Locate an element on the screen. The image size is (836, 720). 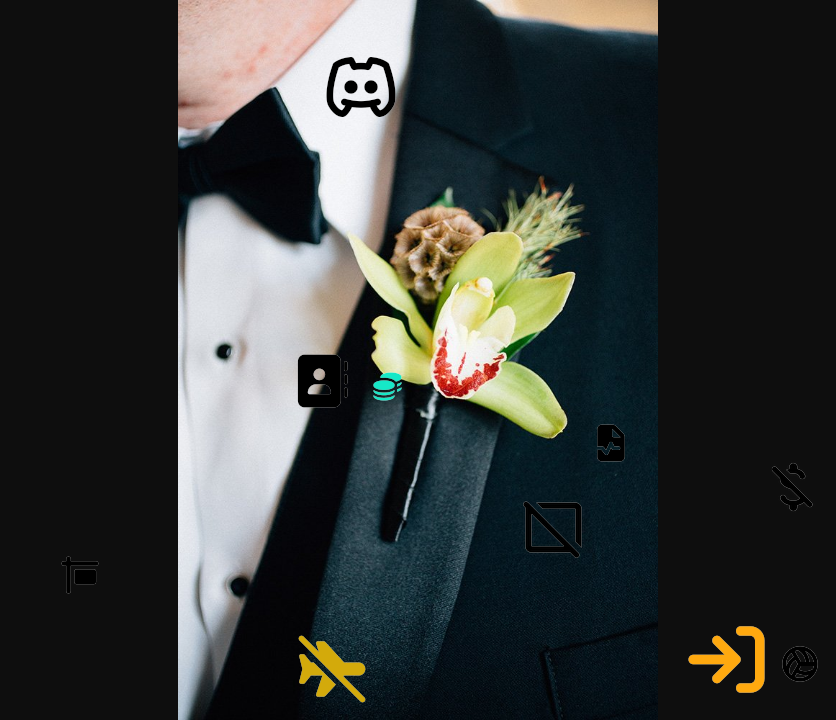
indicates no cost or free item is located at coordinates (792, 487).